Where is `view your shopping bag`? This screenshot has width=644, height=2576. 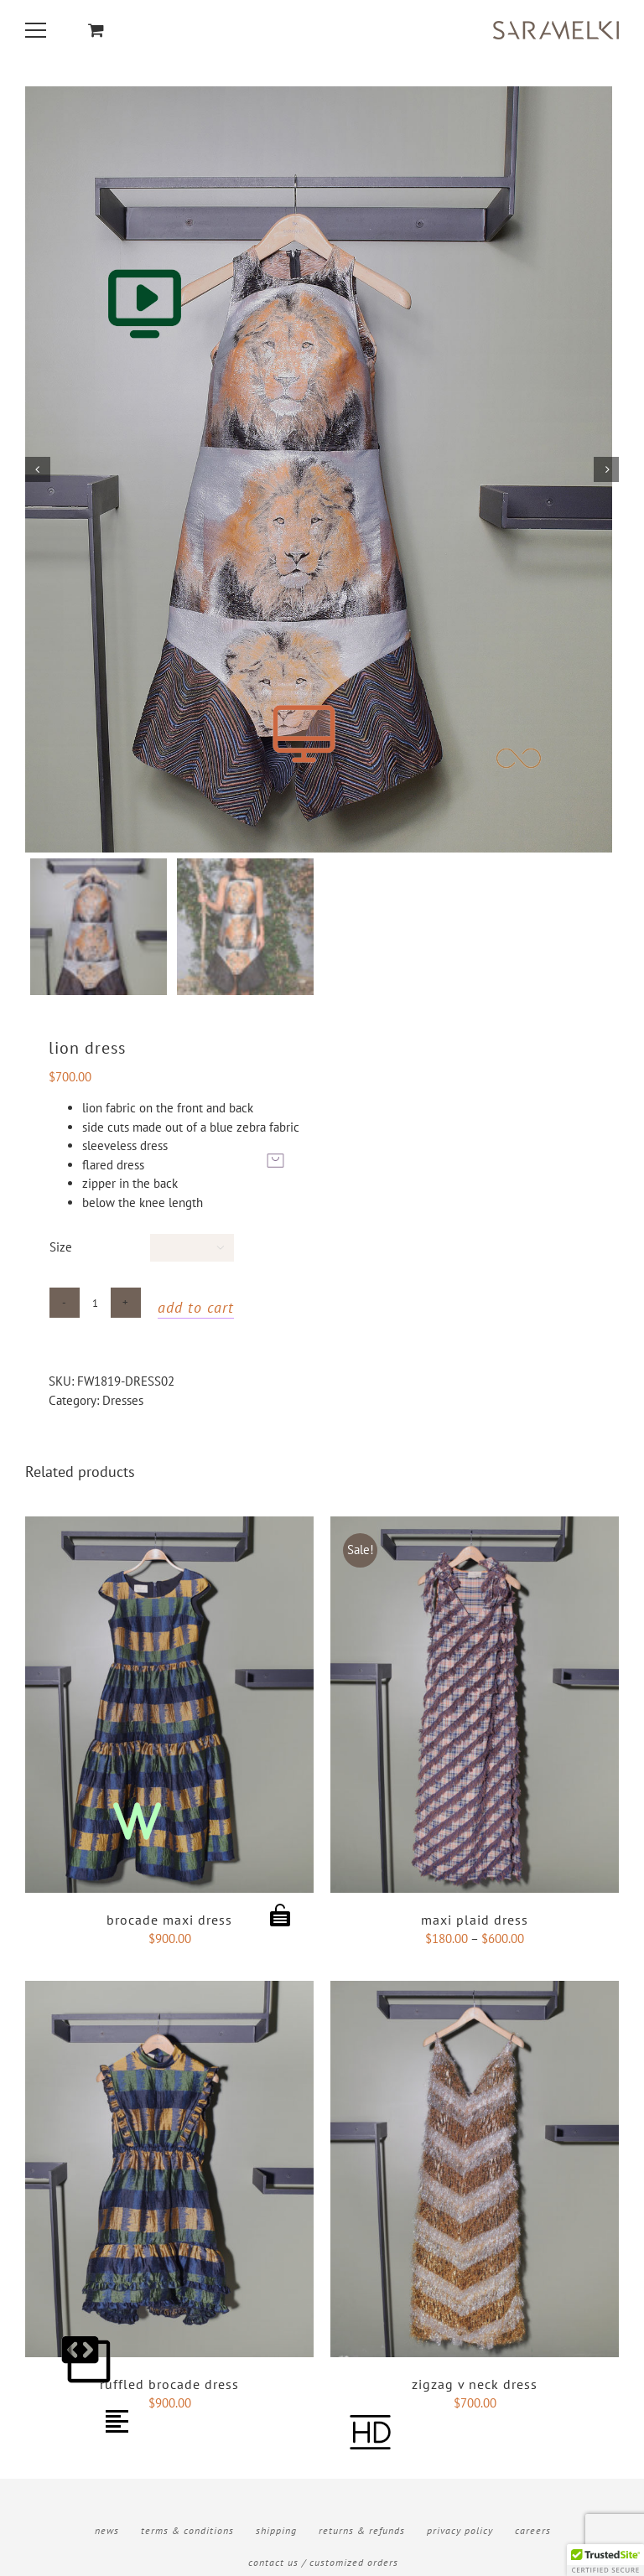
view your shopping bag is located at coordinates (275, 1160).